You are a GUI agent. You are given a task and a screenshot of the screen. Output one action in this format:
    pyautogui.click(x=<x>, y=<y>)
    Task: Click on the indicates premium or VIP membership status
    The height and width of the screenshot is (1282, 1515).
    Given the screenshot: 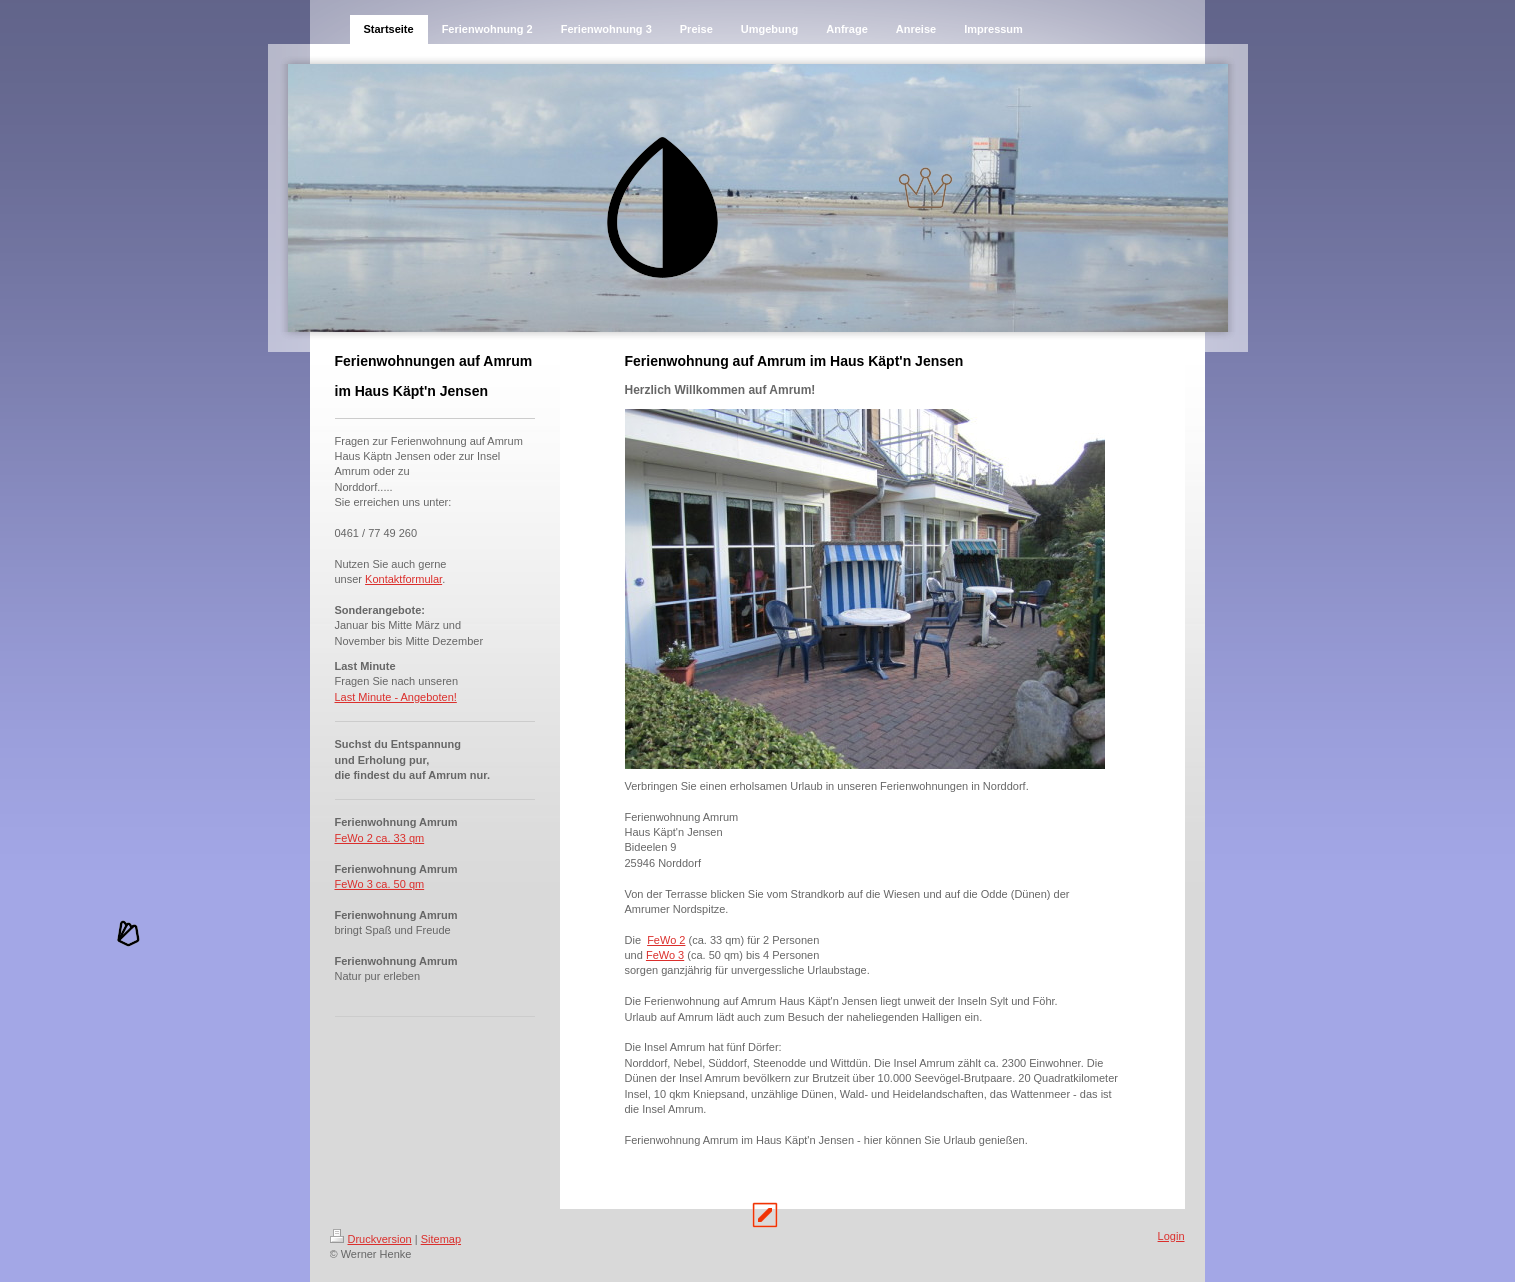 What is the action you would take?
    pyautogui.click(x=925, y=190)
    